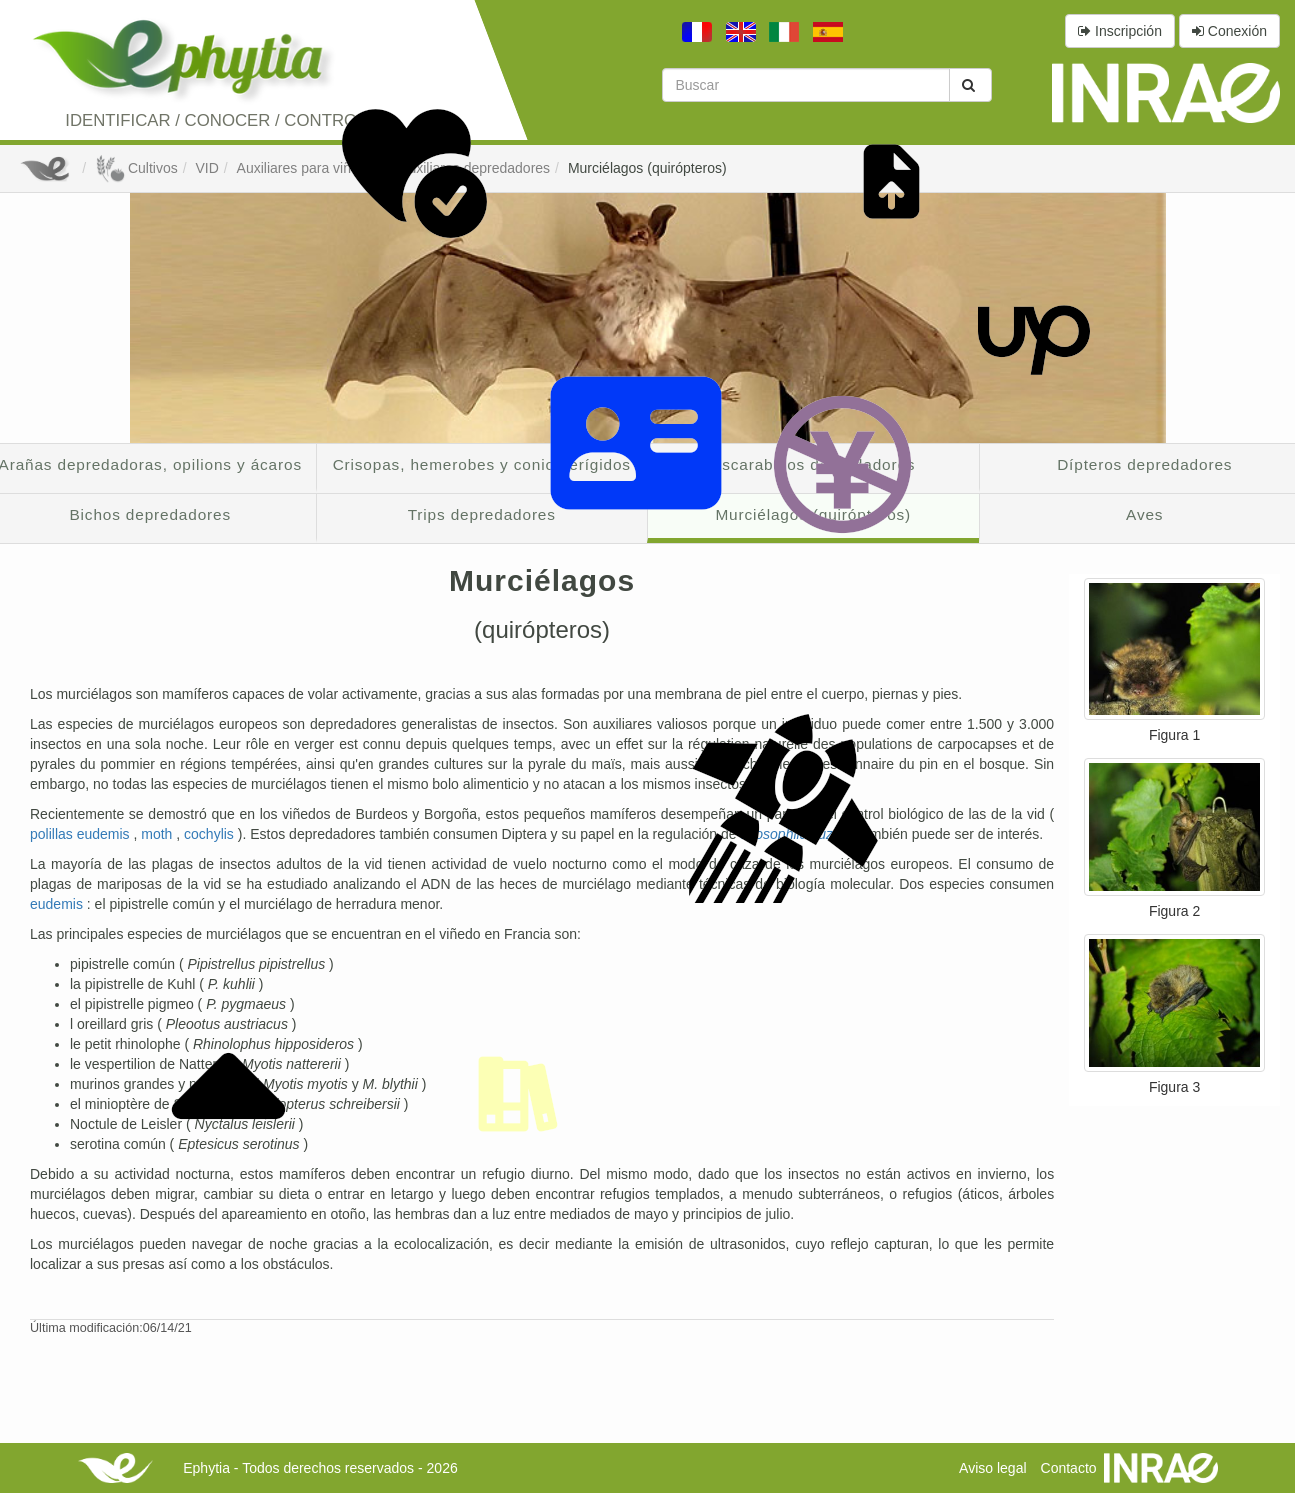 Image resolution: width=1295 pixels, height=1493 pixels. Describe the element at coordinates (842, 464) in the screenshot. I see `indicates non-commercial use license for Japan (yen symbol)` at that location.